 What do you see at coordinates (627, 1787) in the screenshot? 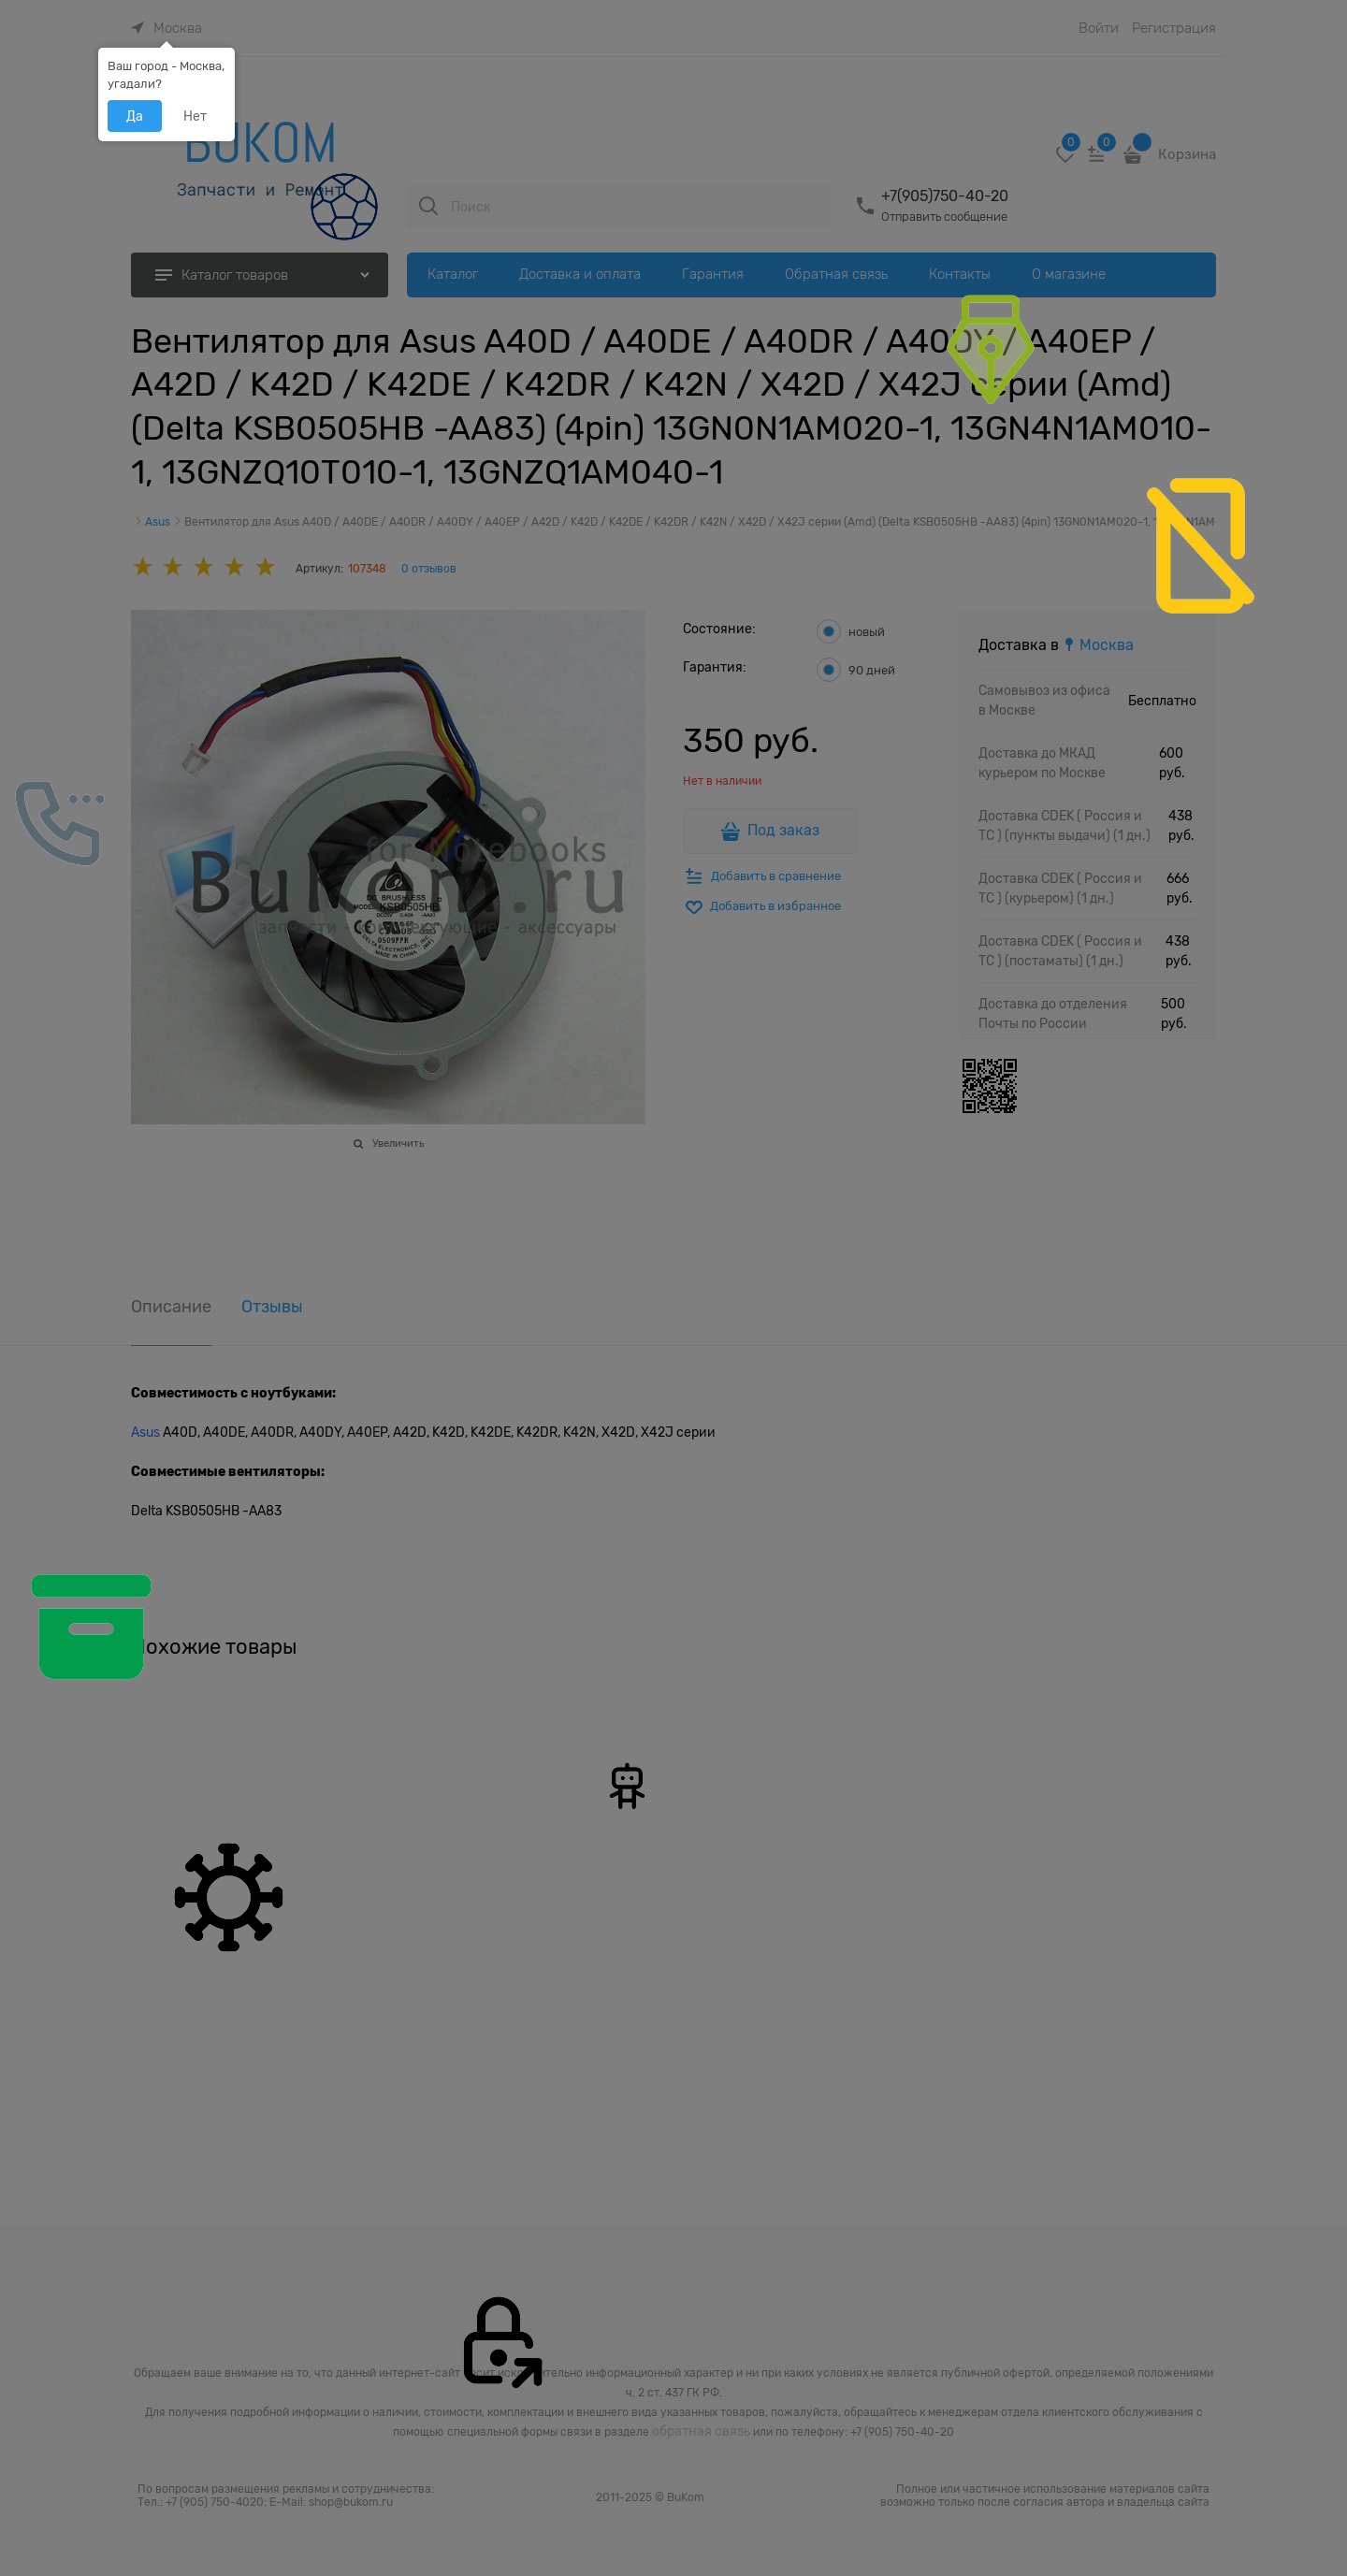
I see `access AI assistant or chatbot` at bounding box center [627, 1787].